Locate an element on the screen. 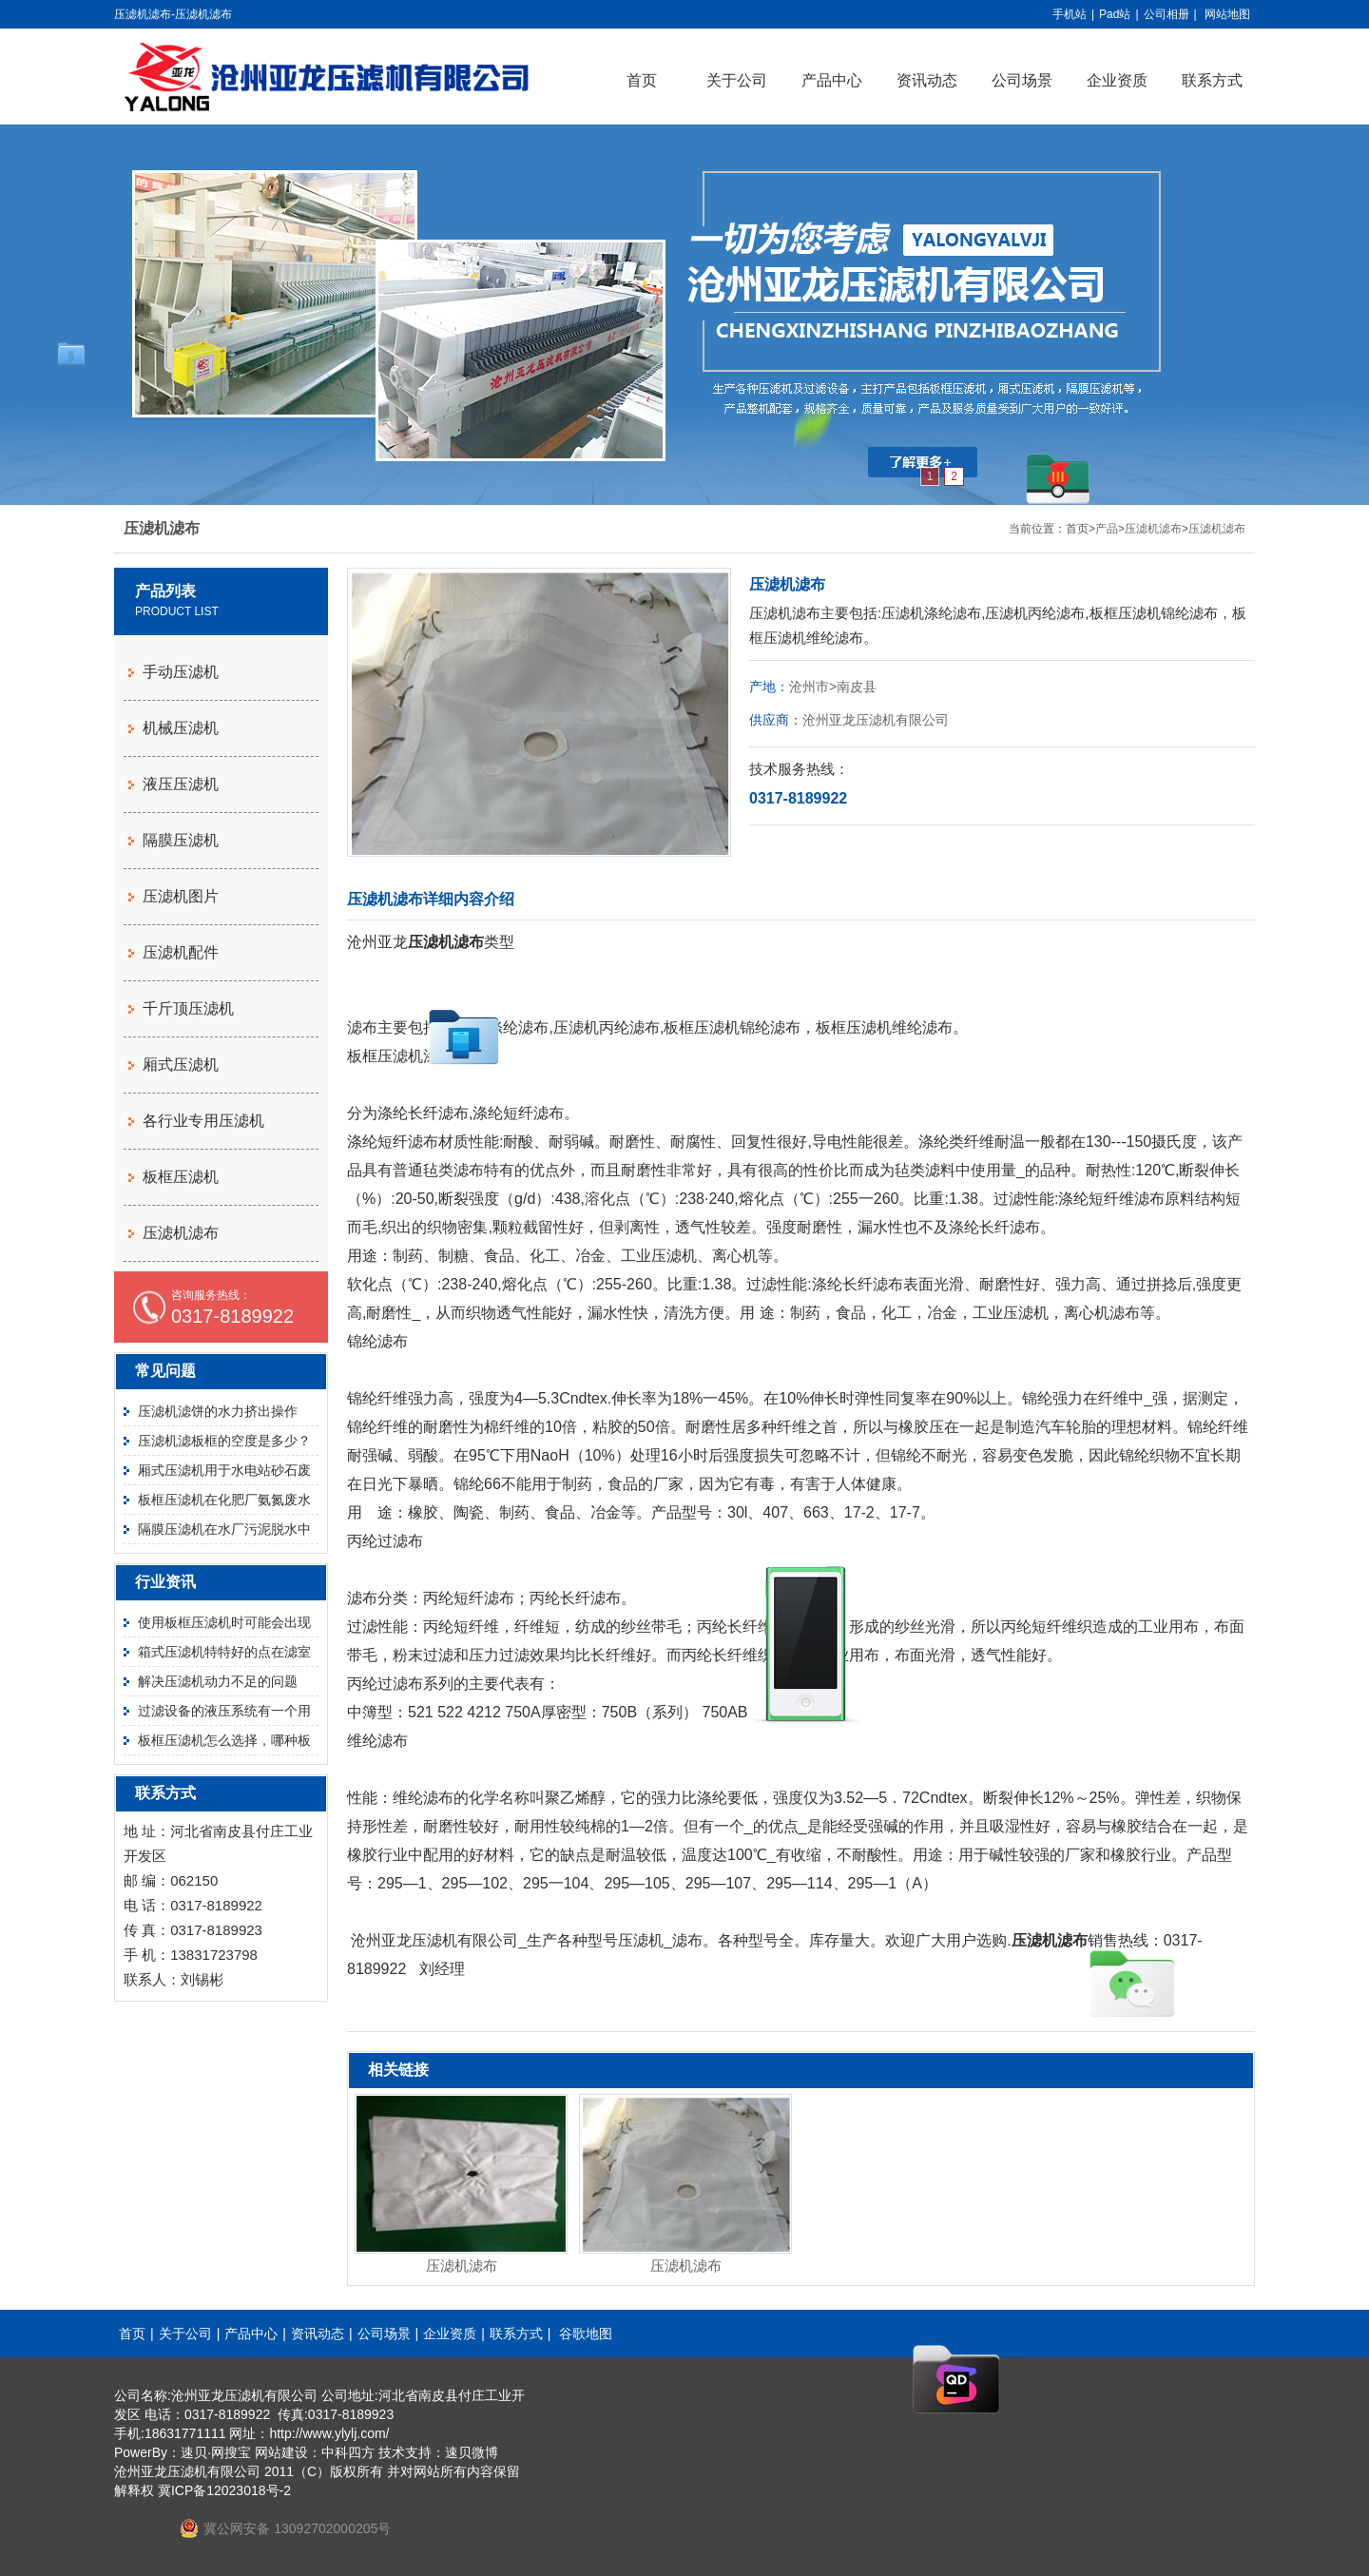 The width and height of the screenshot is (1369, 2576). open wechat files folder is located at coordinates (1131, 1985).